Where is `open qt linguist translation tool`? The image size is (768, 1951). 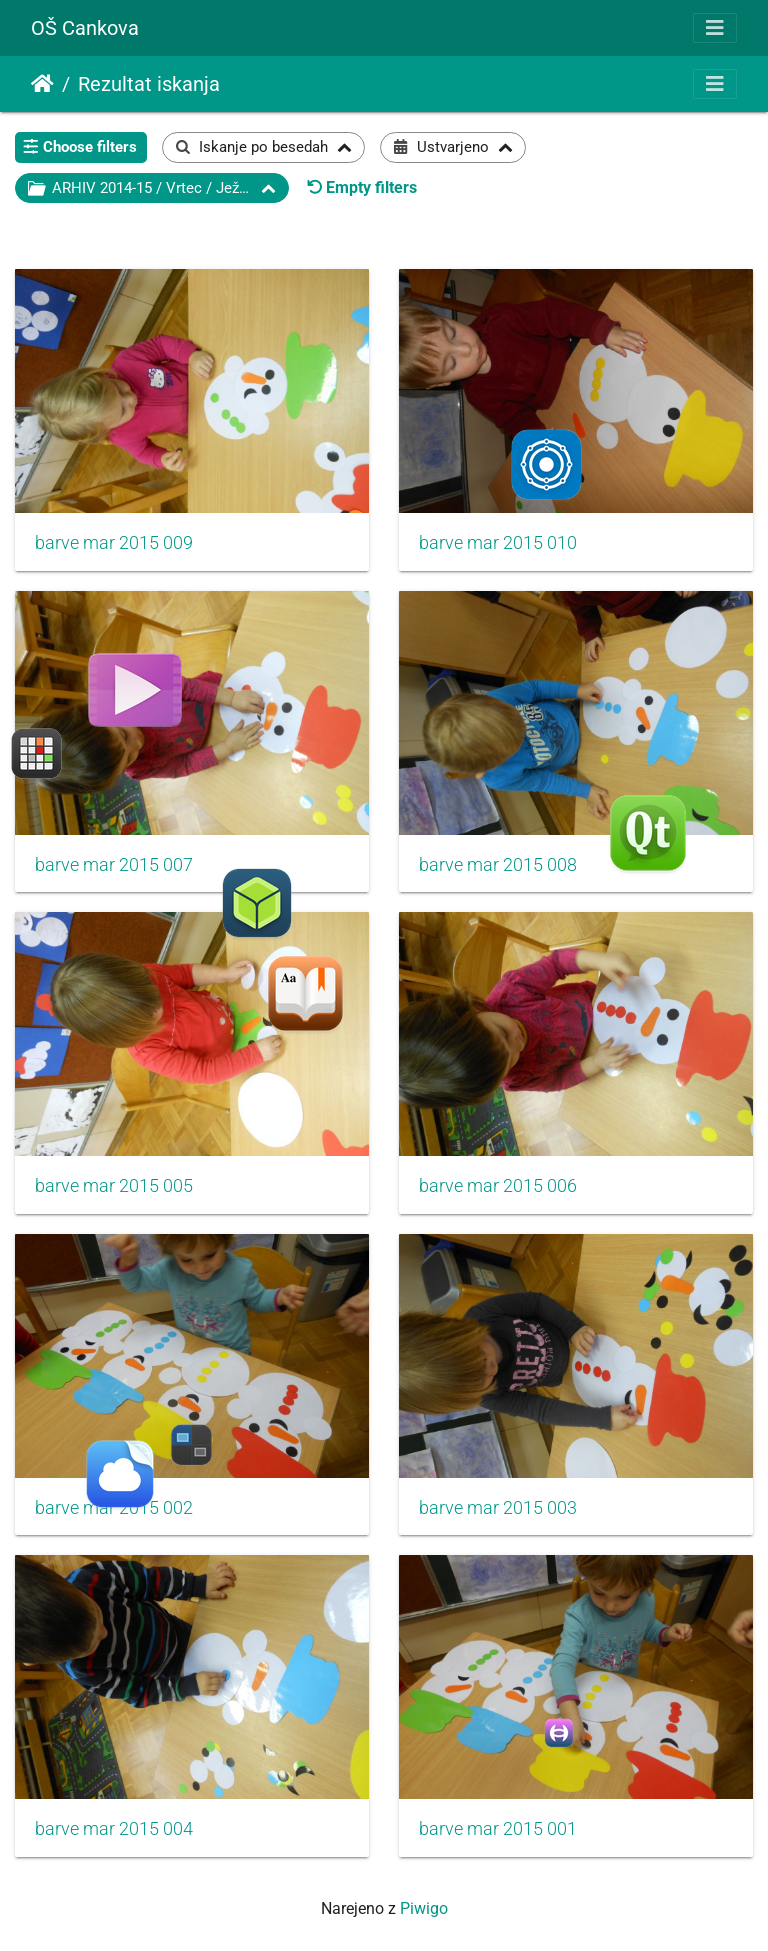 open qt linguist translation tool is located at coordinates (648, 833).